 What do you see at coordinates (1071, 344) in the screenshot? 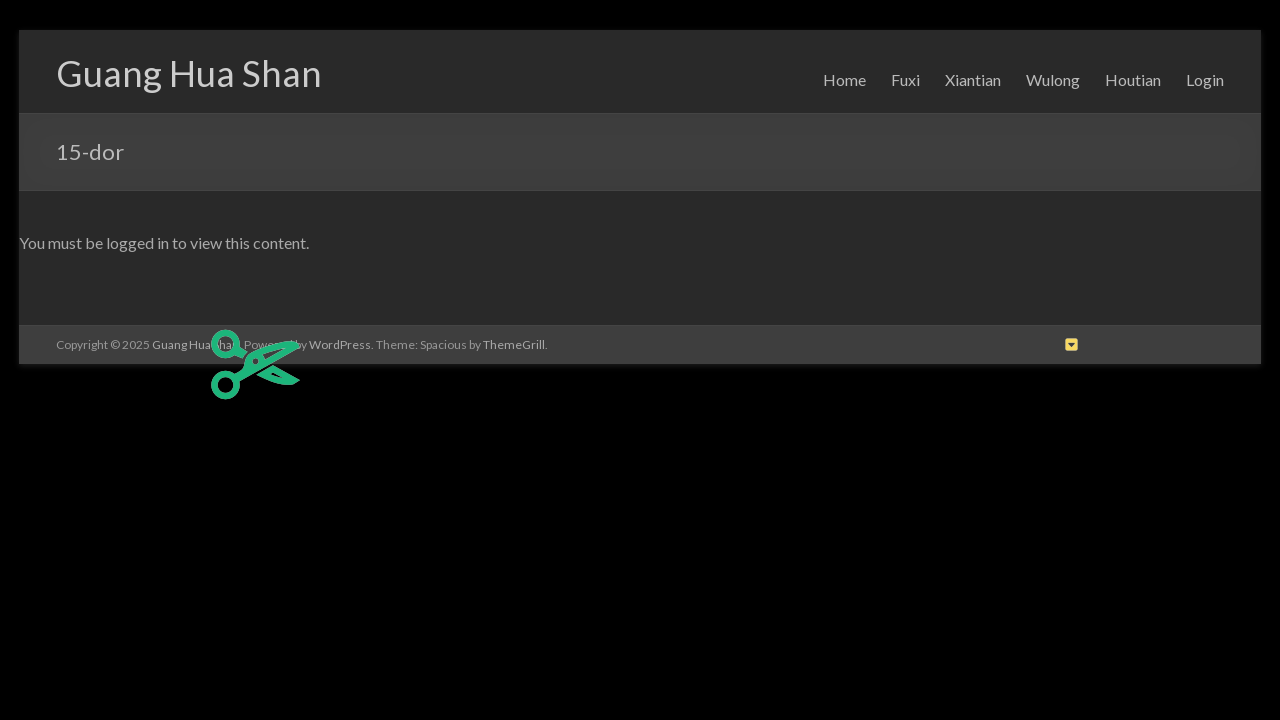
I see `expand dropdown menu` at bounding box center [1071, 344].